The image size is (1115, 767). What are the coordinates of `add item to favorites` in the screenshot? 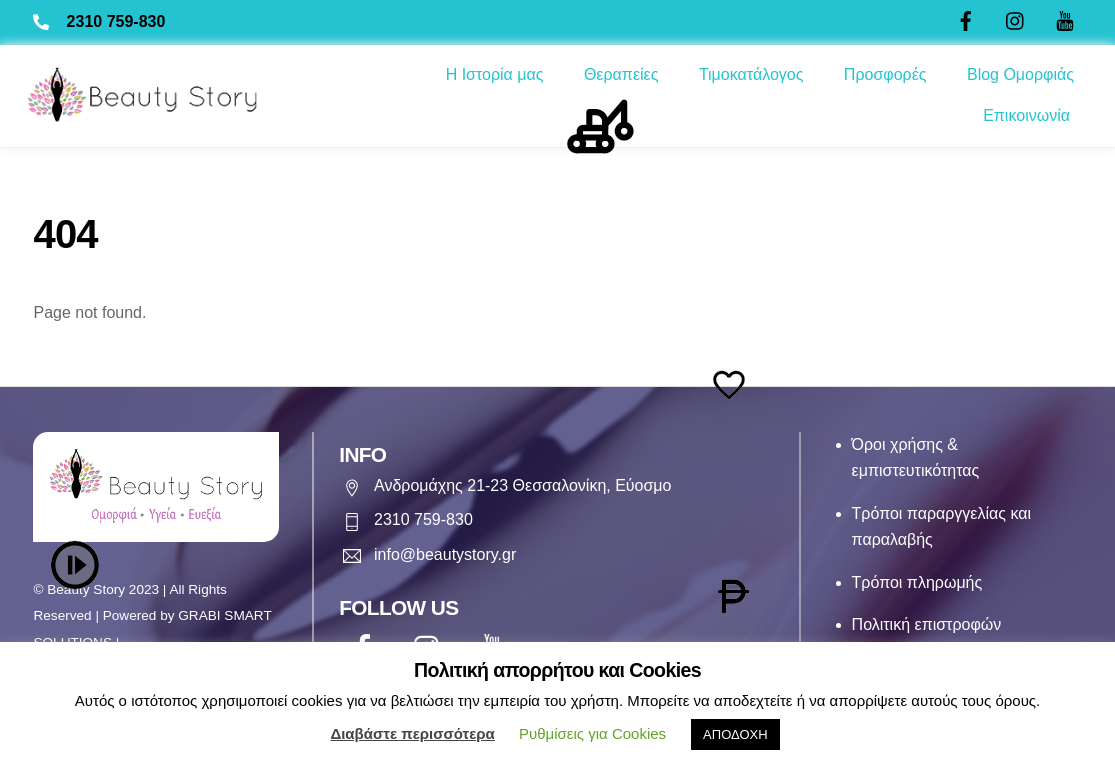 It's located at (729, 385).